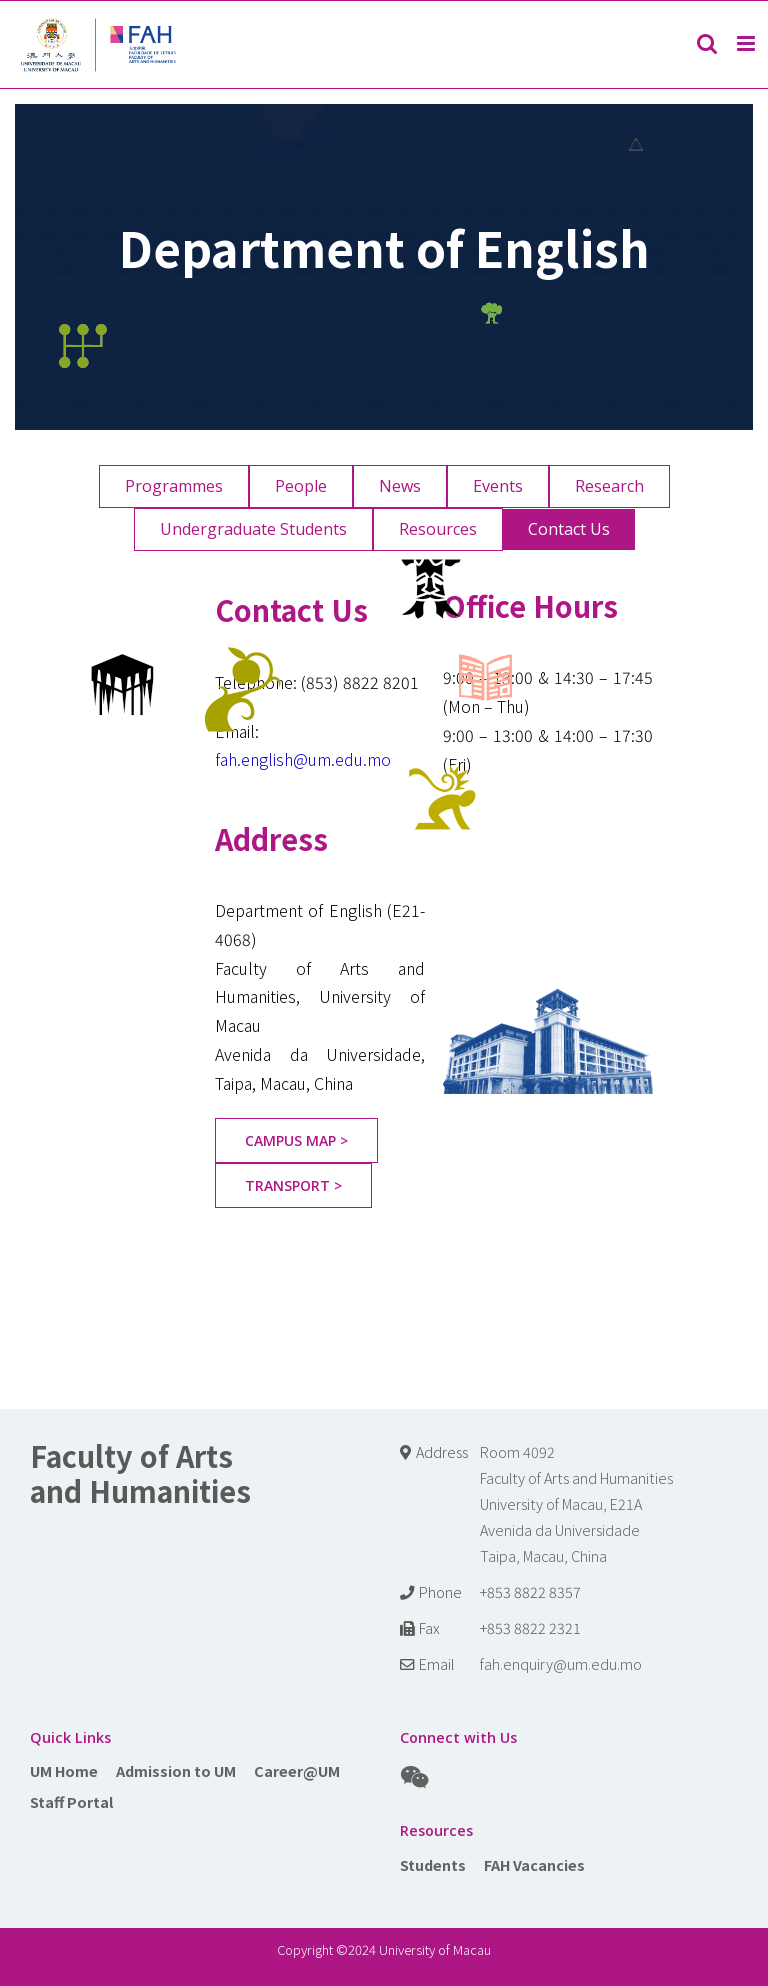 Image resolution: width=768 pixels, height=1986 pixels. I want to click on indicates plant fruiting stage in gardening game, so click(240, 689).